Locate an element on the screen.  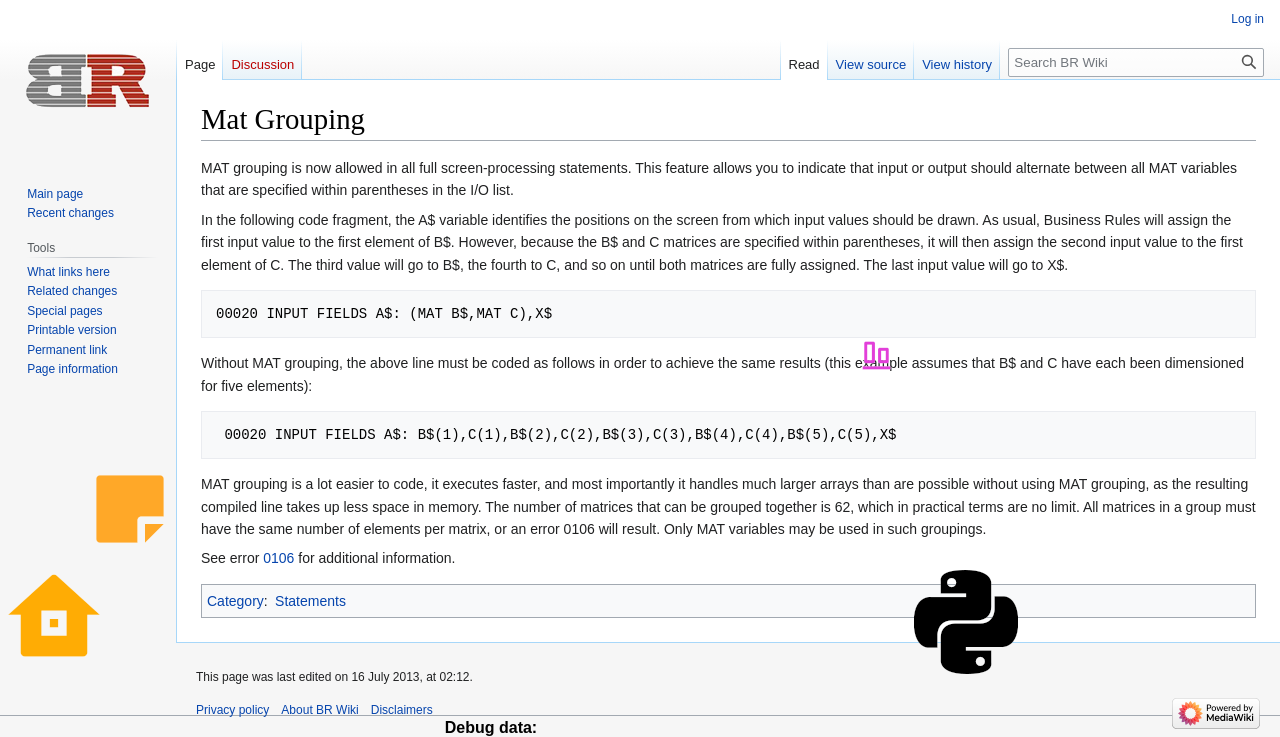
python programming language logo is located at coordinates (966, 622).